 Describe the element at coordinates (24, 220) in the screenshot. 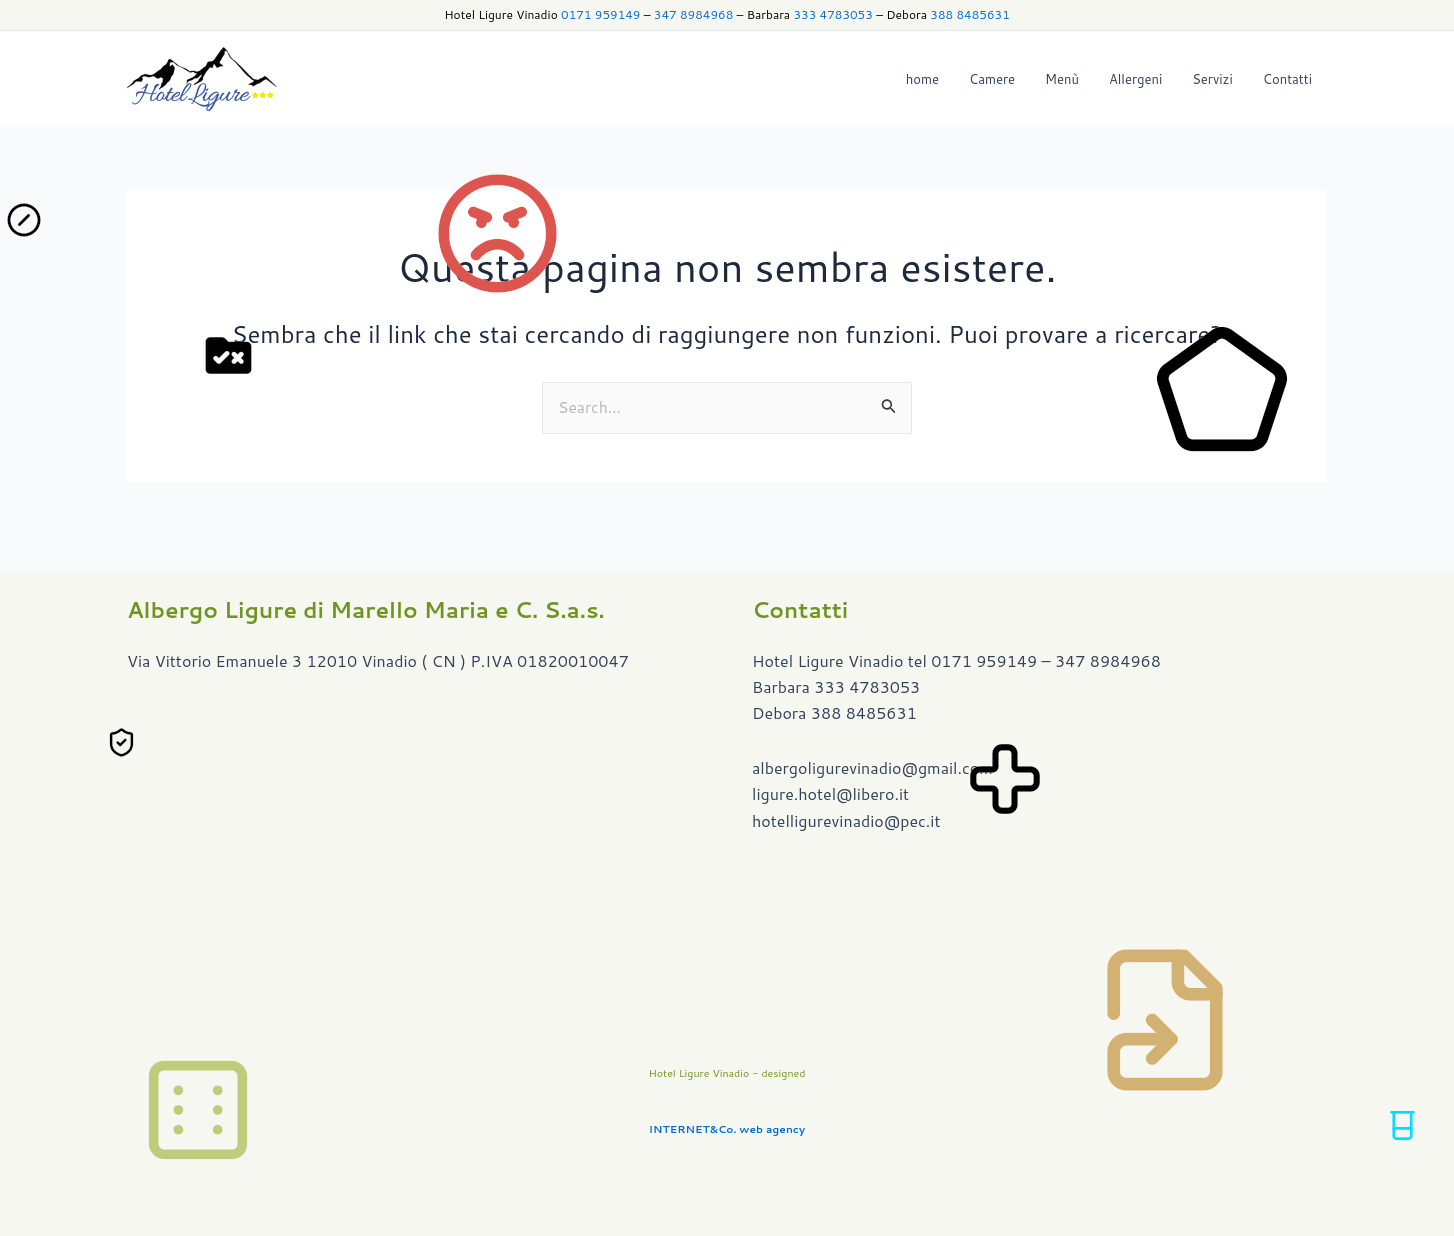

I see `indicates a blocked or prohibited action` at that location.